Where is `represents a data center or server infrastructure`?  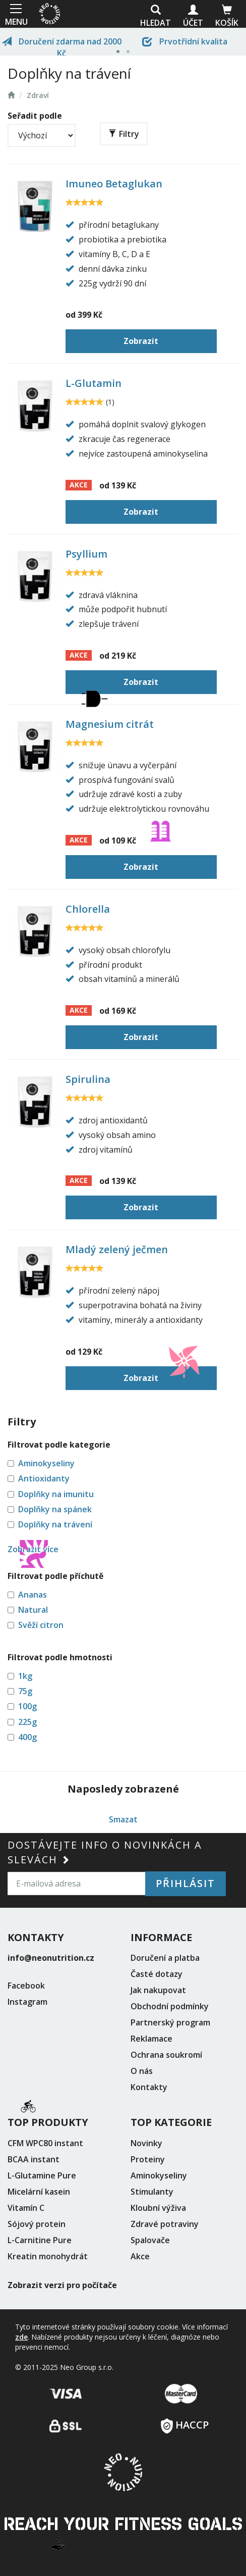 represents a data center or server infrastructure is located at coordinates (160, 831).